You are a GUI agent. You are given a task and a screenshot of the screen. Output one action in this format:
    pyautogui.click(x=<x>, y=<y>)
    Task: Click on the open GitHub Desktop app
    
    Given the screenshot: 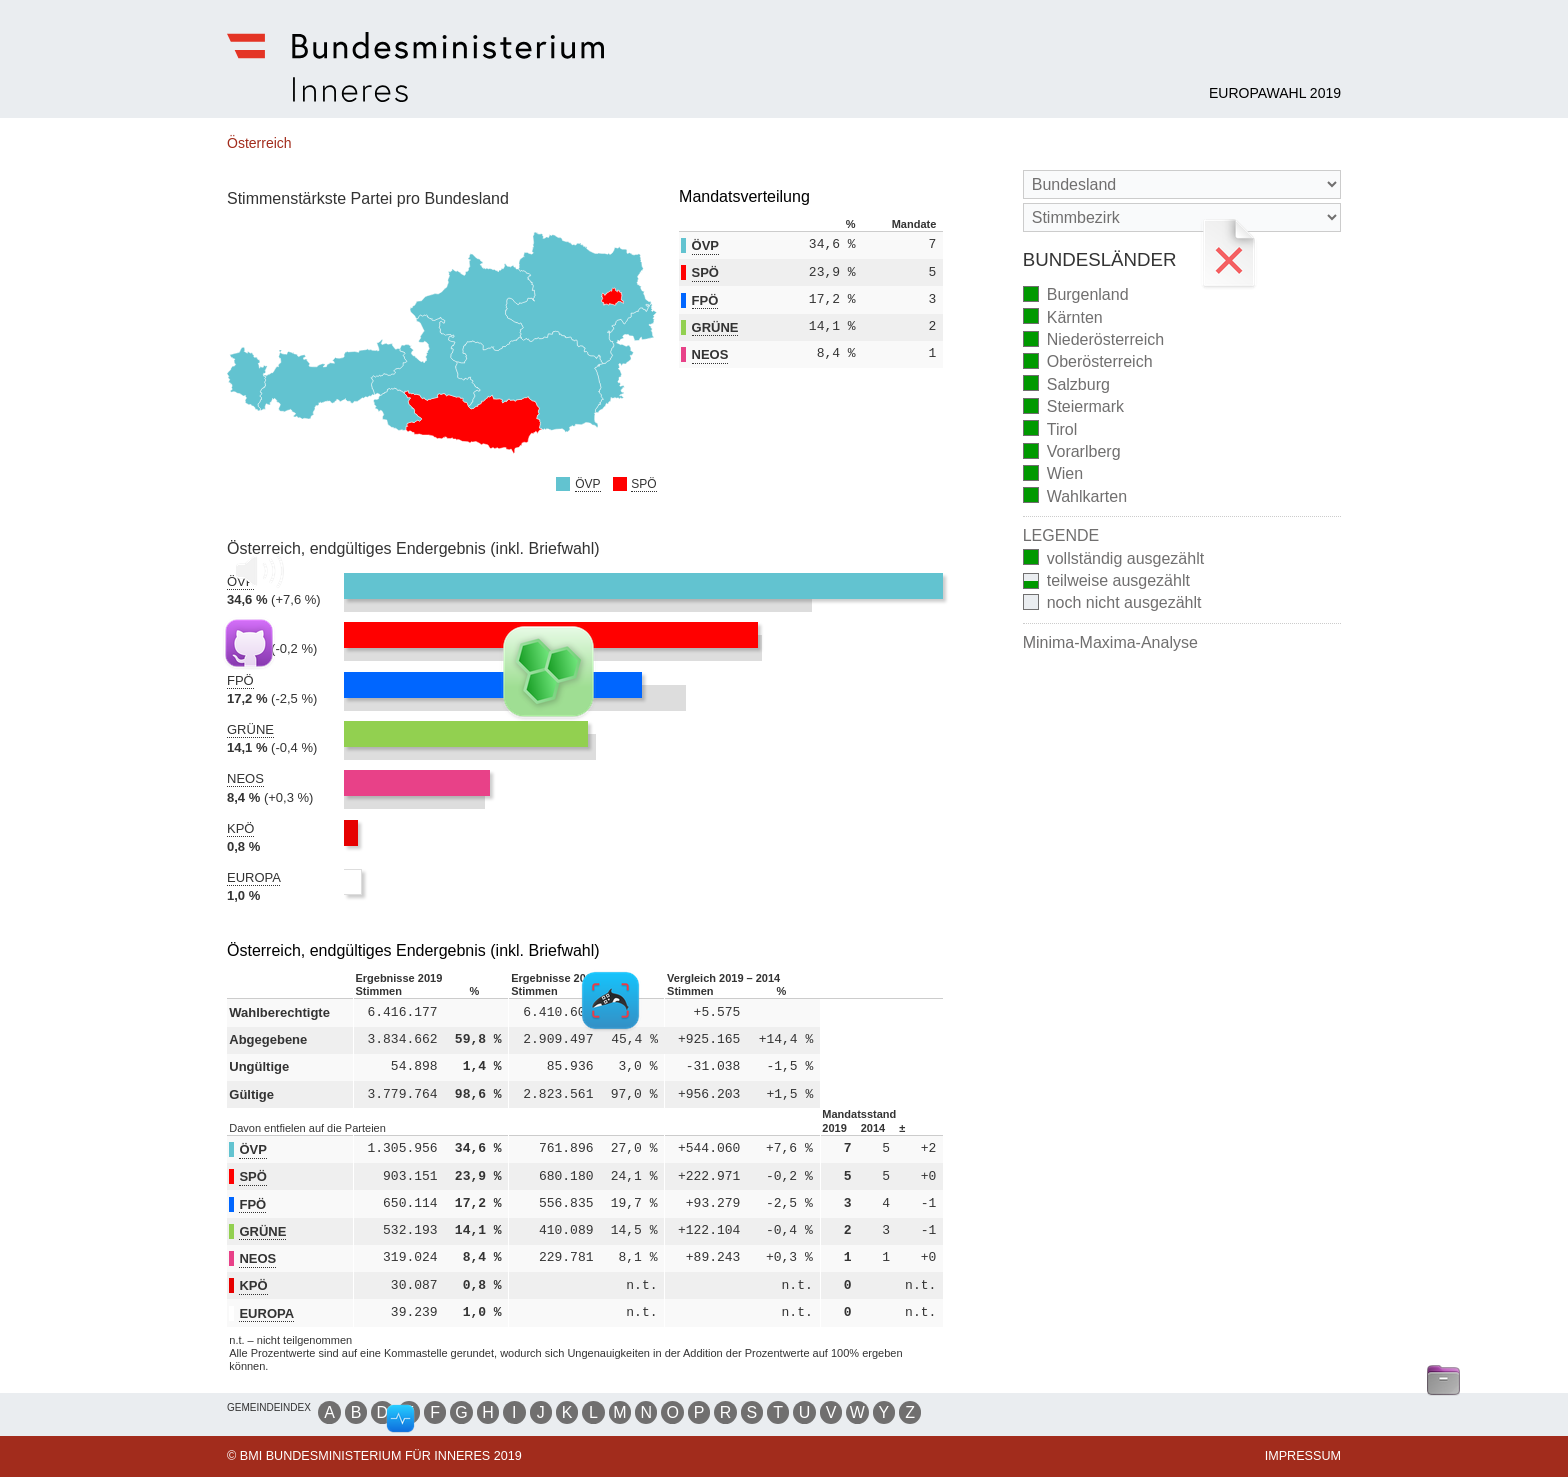 What is the action you would take?
    pyautogui.click(x=249, y=643)
    